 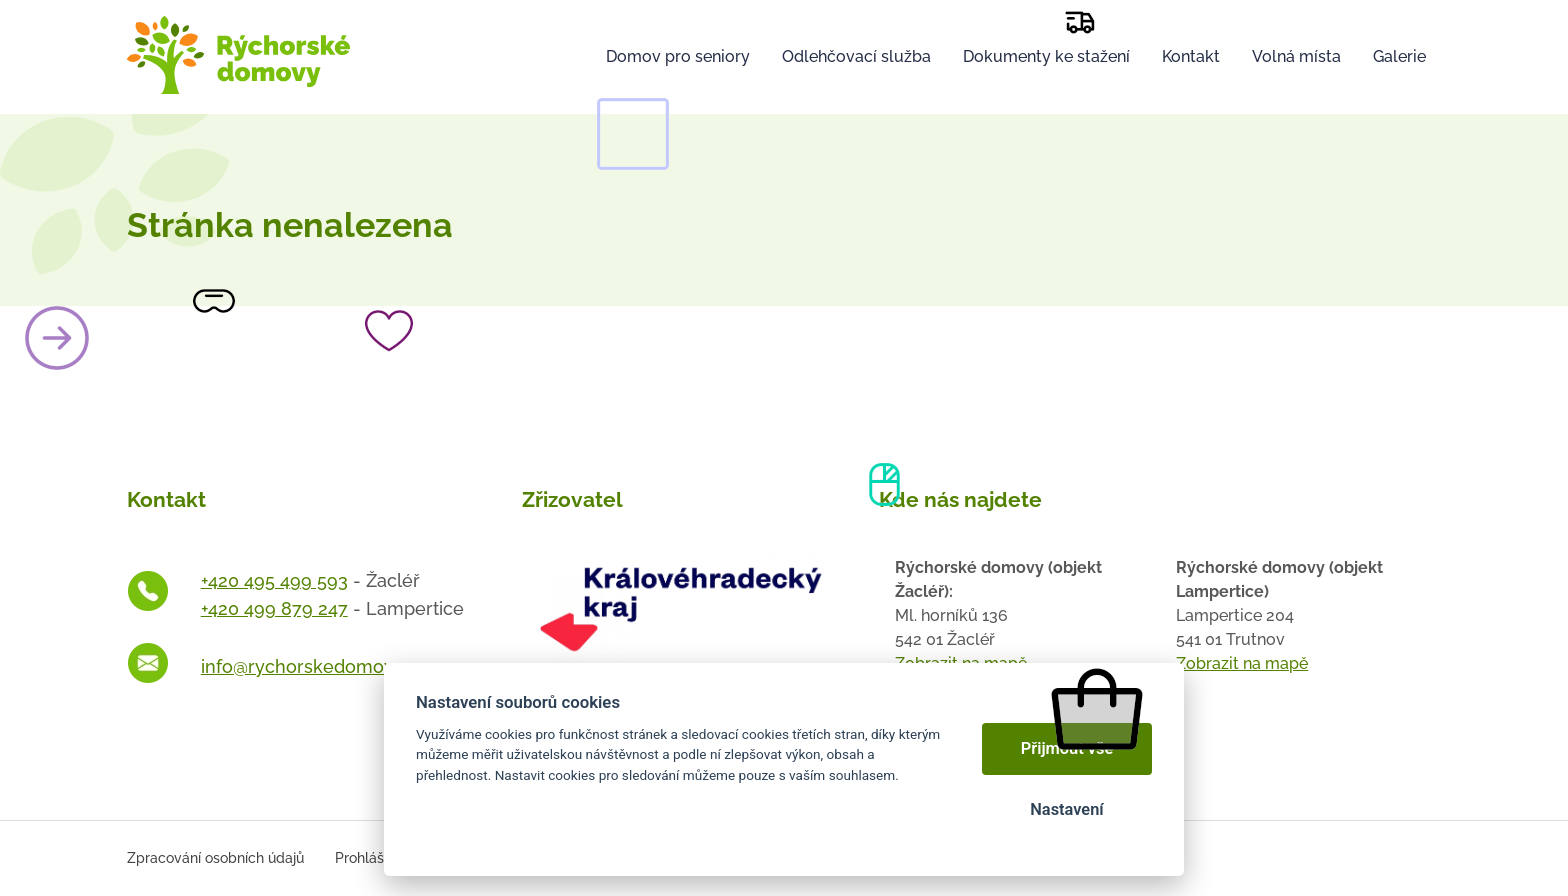 What do you see at coordinates (633, 134) in the screenshot?
I see `stop media playback` at bounding box center [633, 134].